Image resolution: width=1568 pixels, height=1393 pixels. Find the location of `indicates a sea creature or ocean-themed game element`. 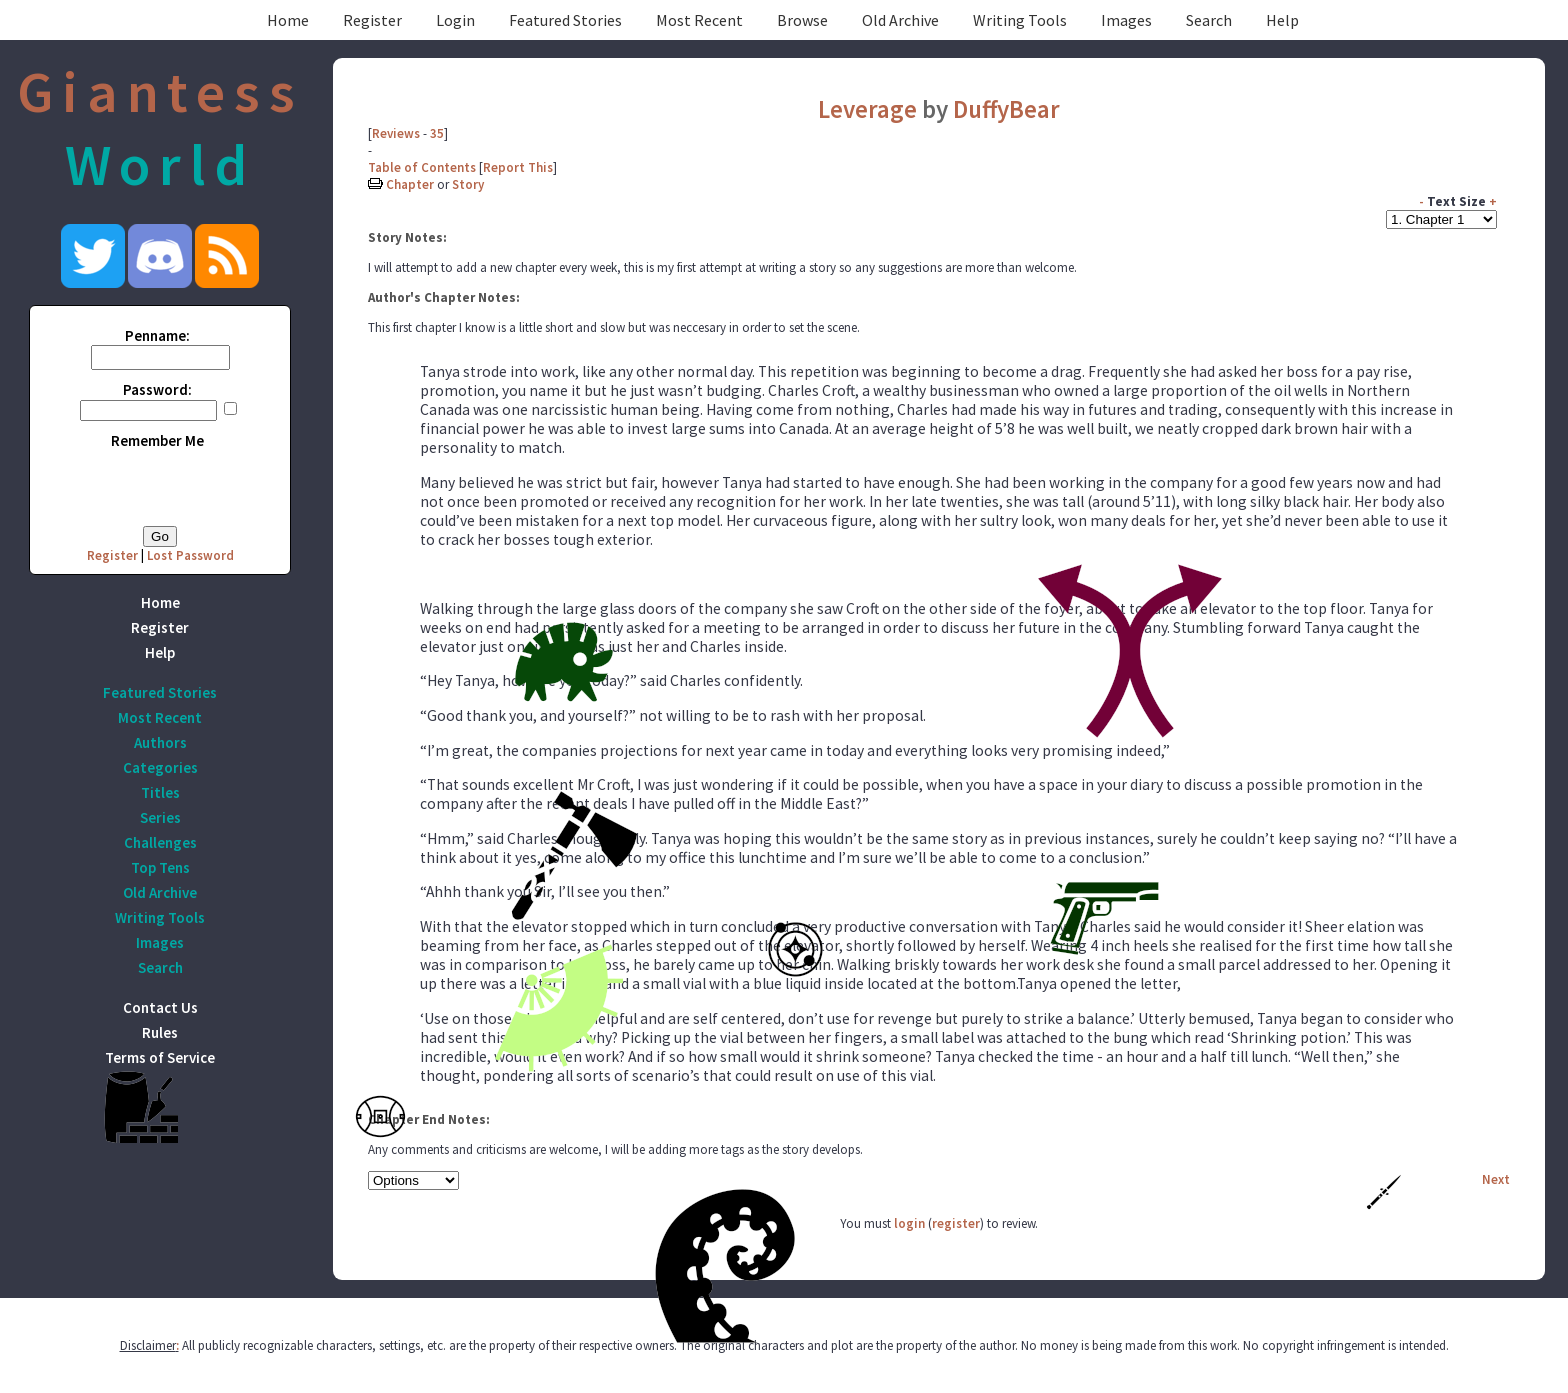

indicates a sea creature or ocean-themed game element is located at coordinates (724, 1266).